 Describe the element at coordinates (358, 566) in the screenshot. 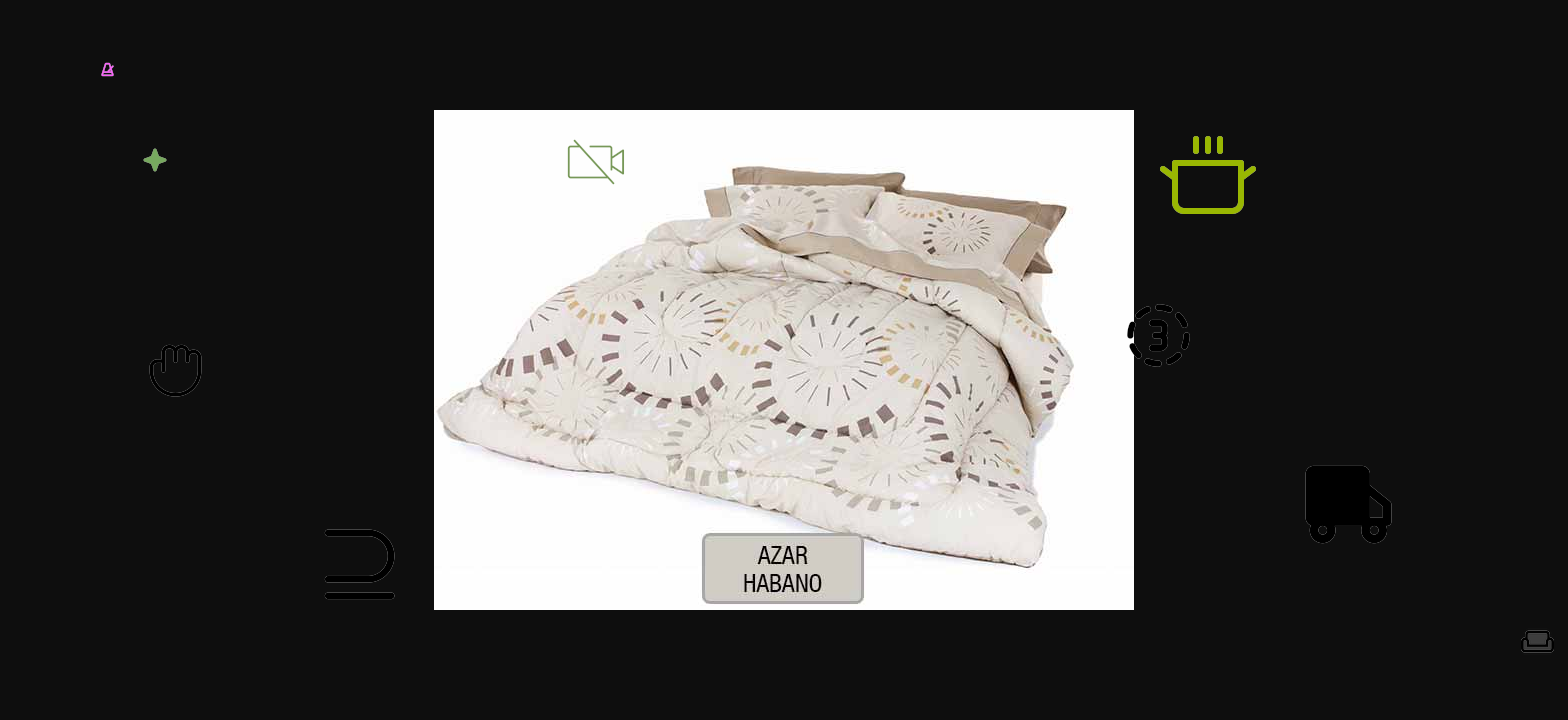

I see `indicates a superset relationship in mathematical notation` at that location.